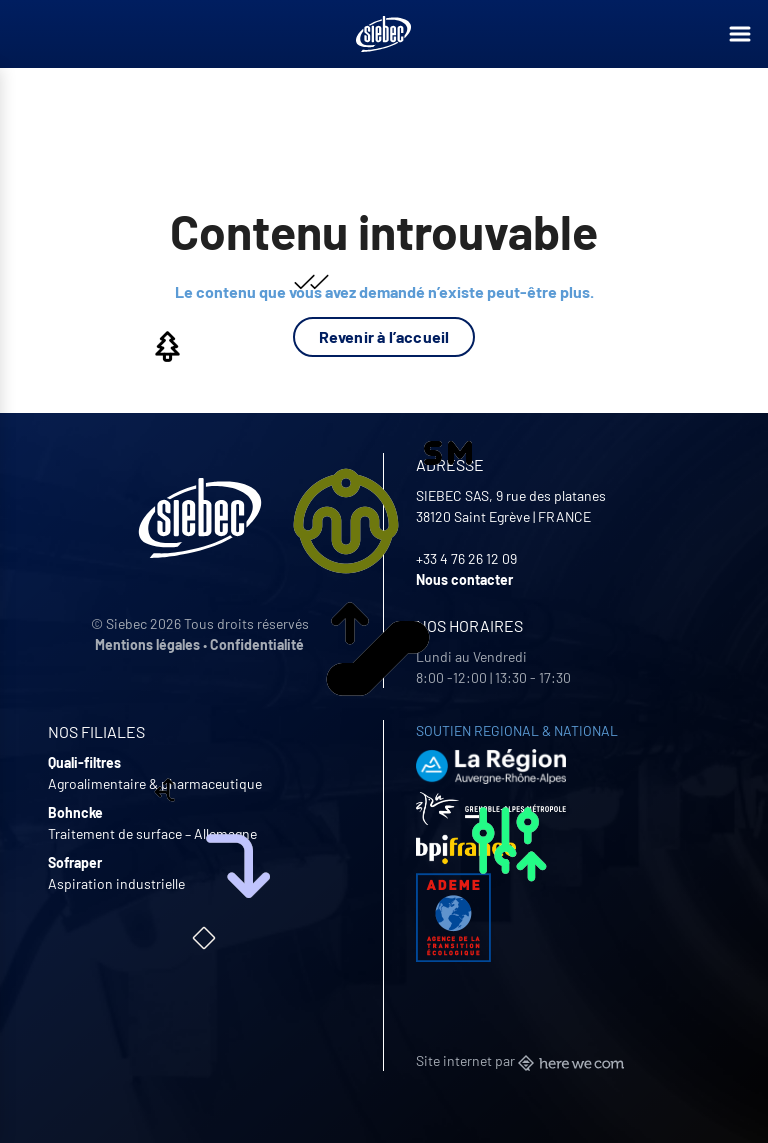 This screenshot has width=768, height=1143. What do you see at coordinates (448, 453) in the screenshot?
I see `indicates a service mark designation` at bounding box center [448, 453].